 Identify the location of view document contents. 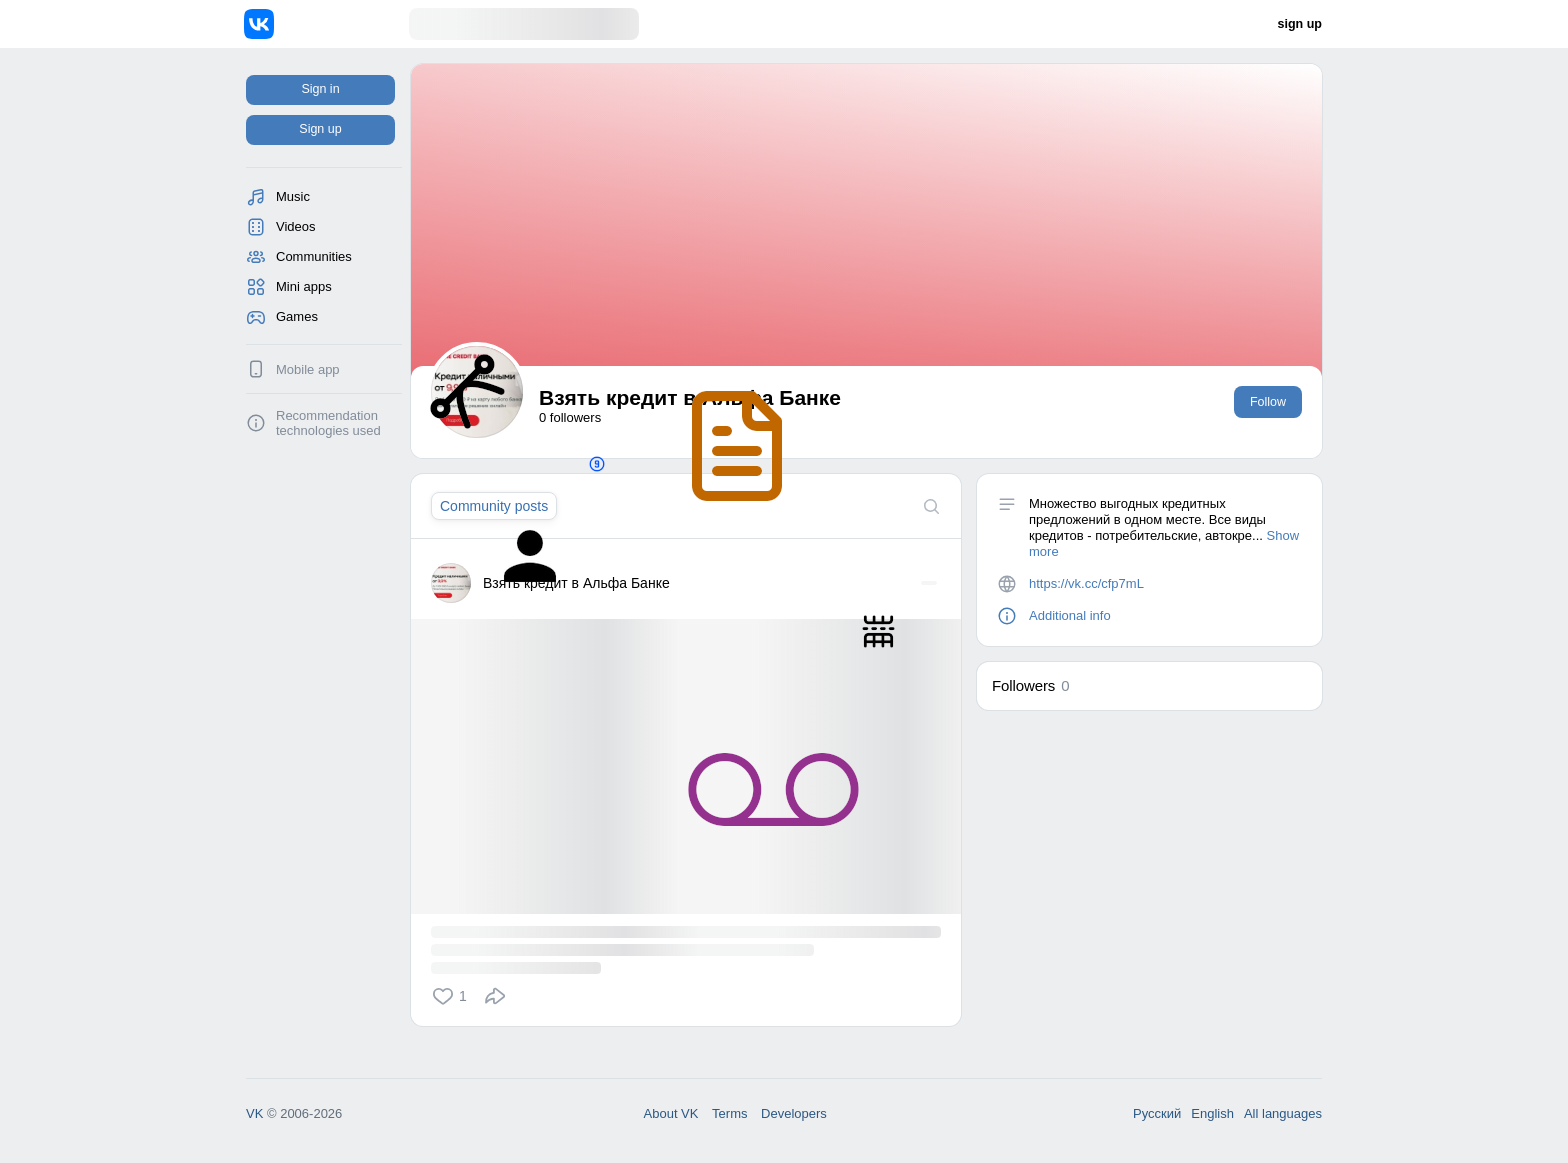
(737, 446).